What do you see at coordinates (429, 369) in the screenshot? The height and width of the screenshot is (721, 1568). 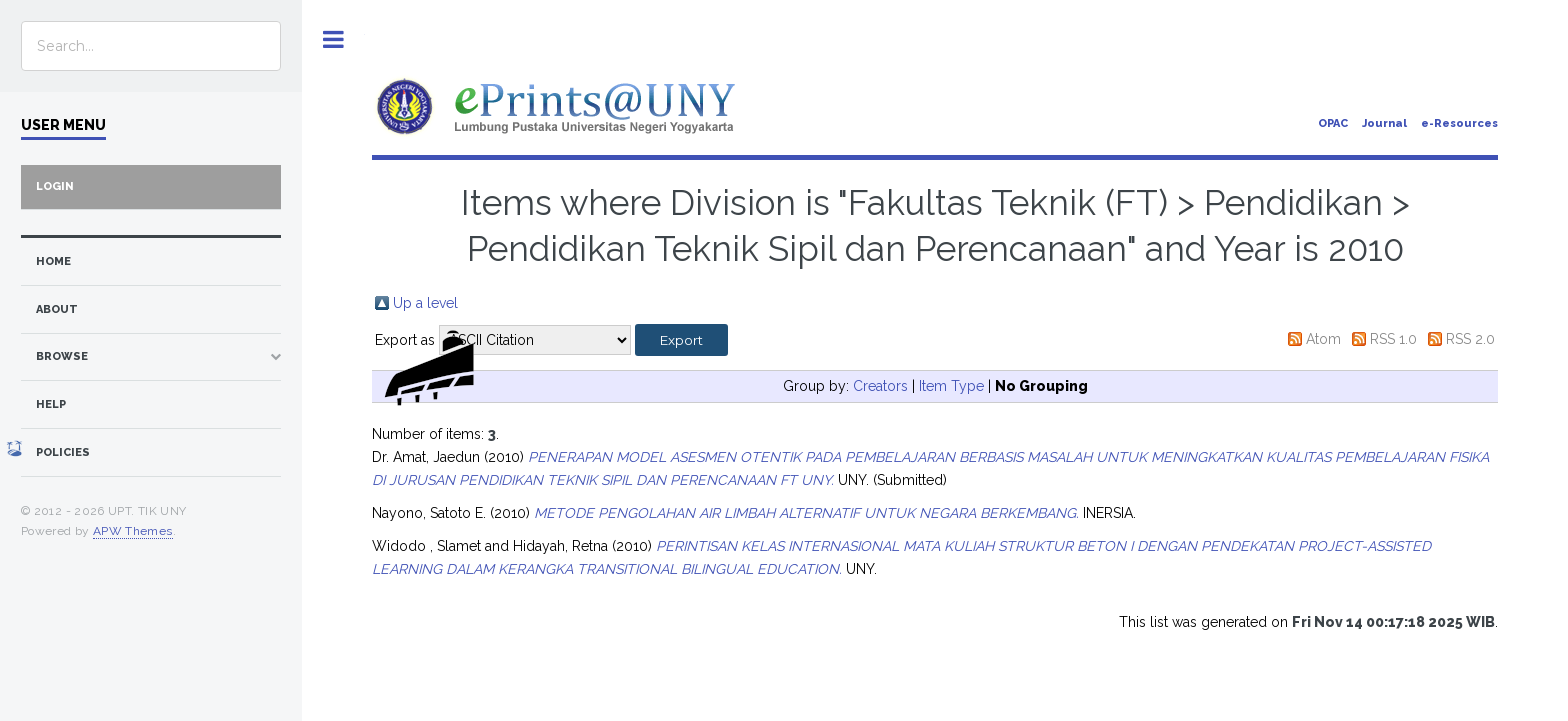 I see `access flight or travel features` at bounding box center [429, 369].